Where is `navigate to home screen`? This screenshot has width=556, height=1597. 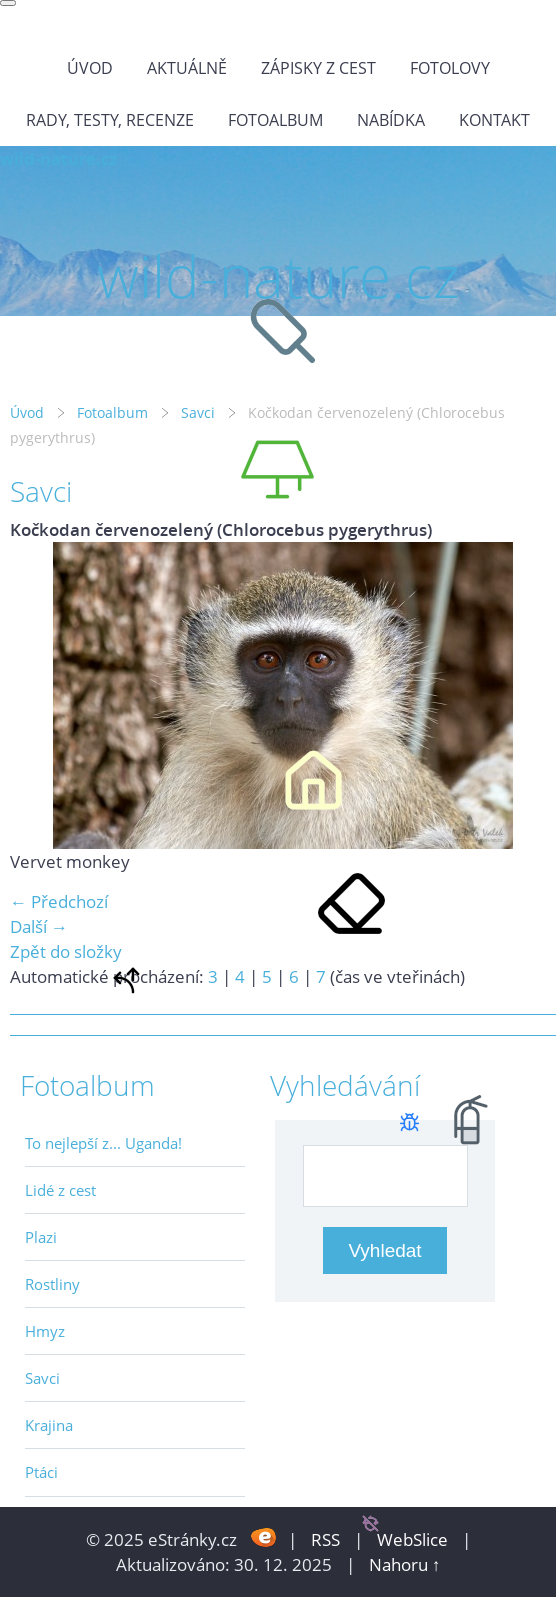 navigate to home screen is located at coordinates (313, 781).